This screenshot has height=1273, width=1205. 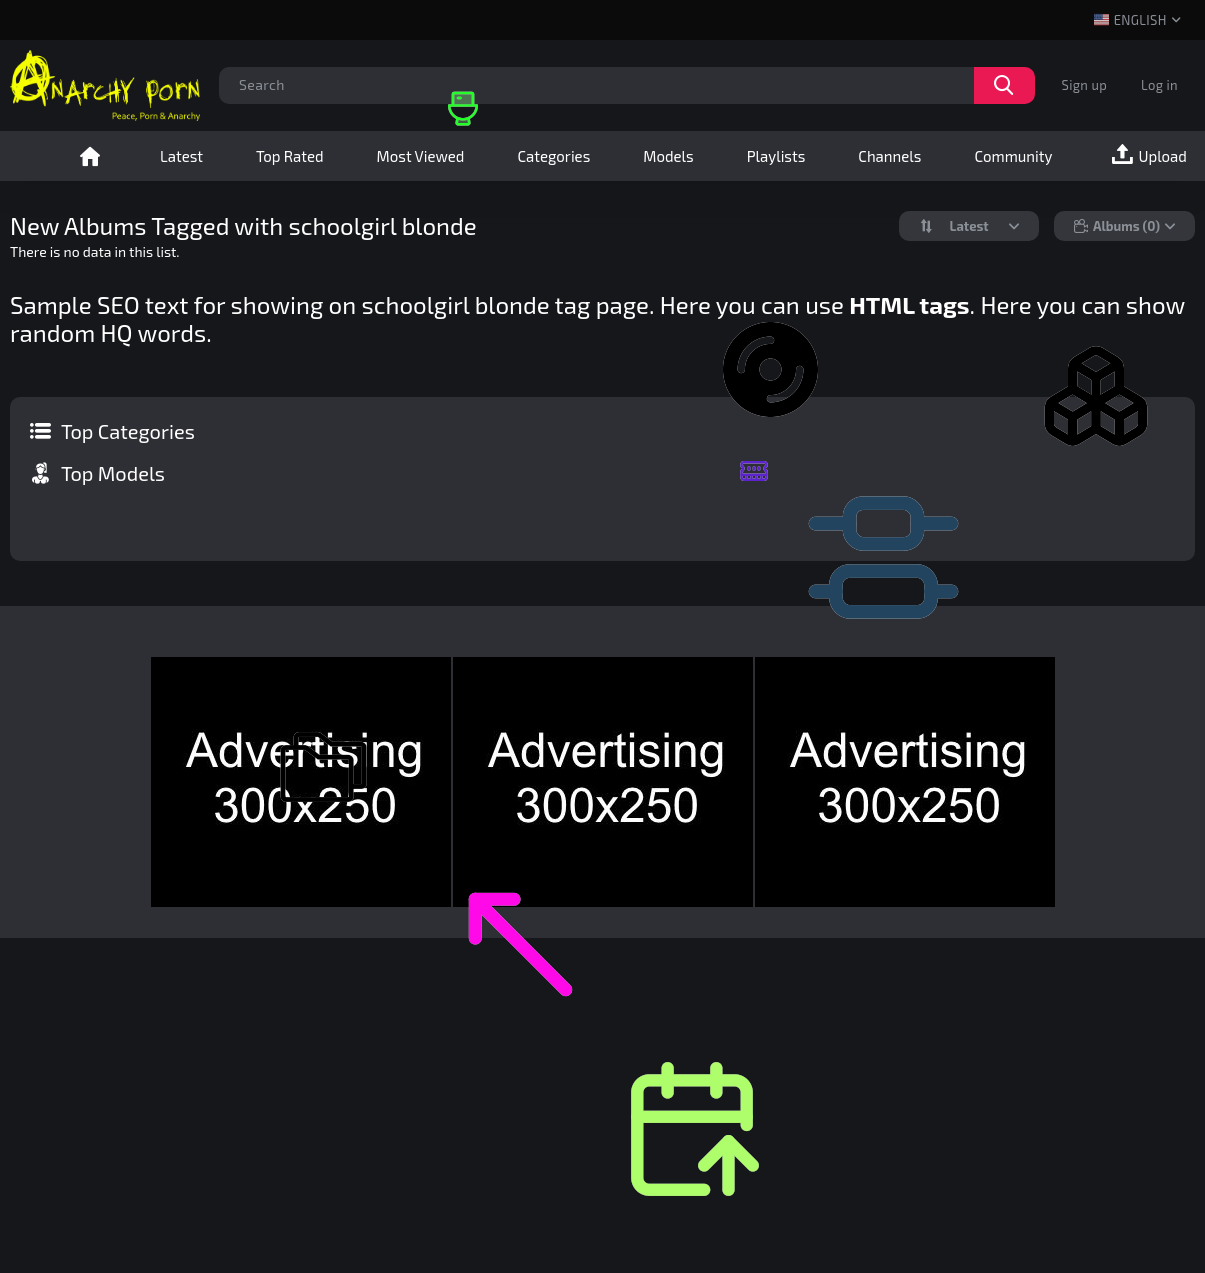 What do you see at coordinates (770, 369) in the screenshot?
I see `play music or audio content` at bounding box center [770, 369].